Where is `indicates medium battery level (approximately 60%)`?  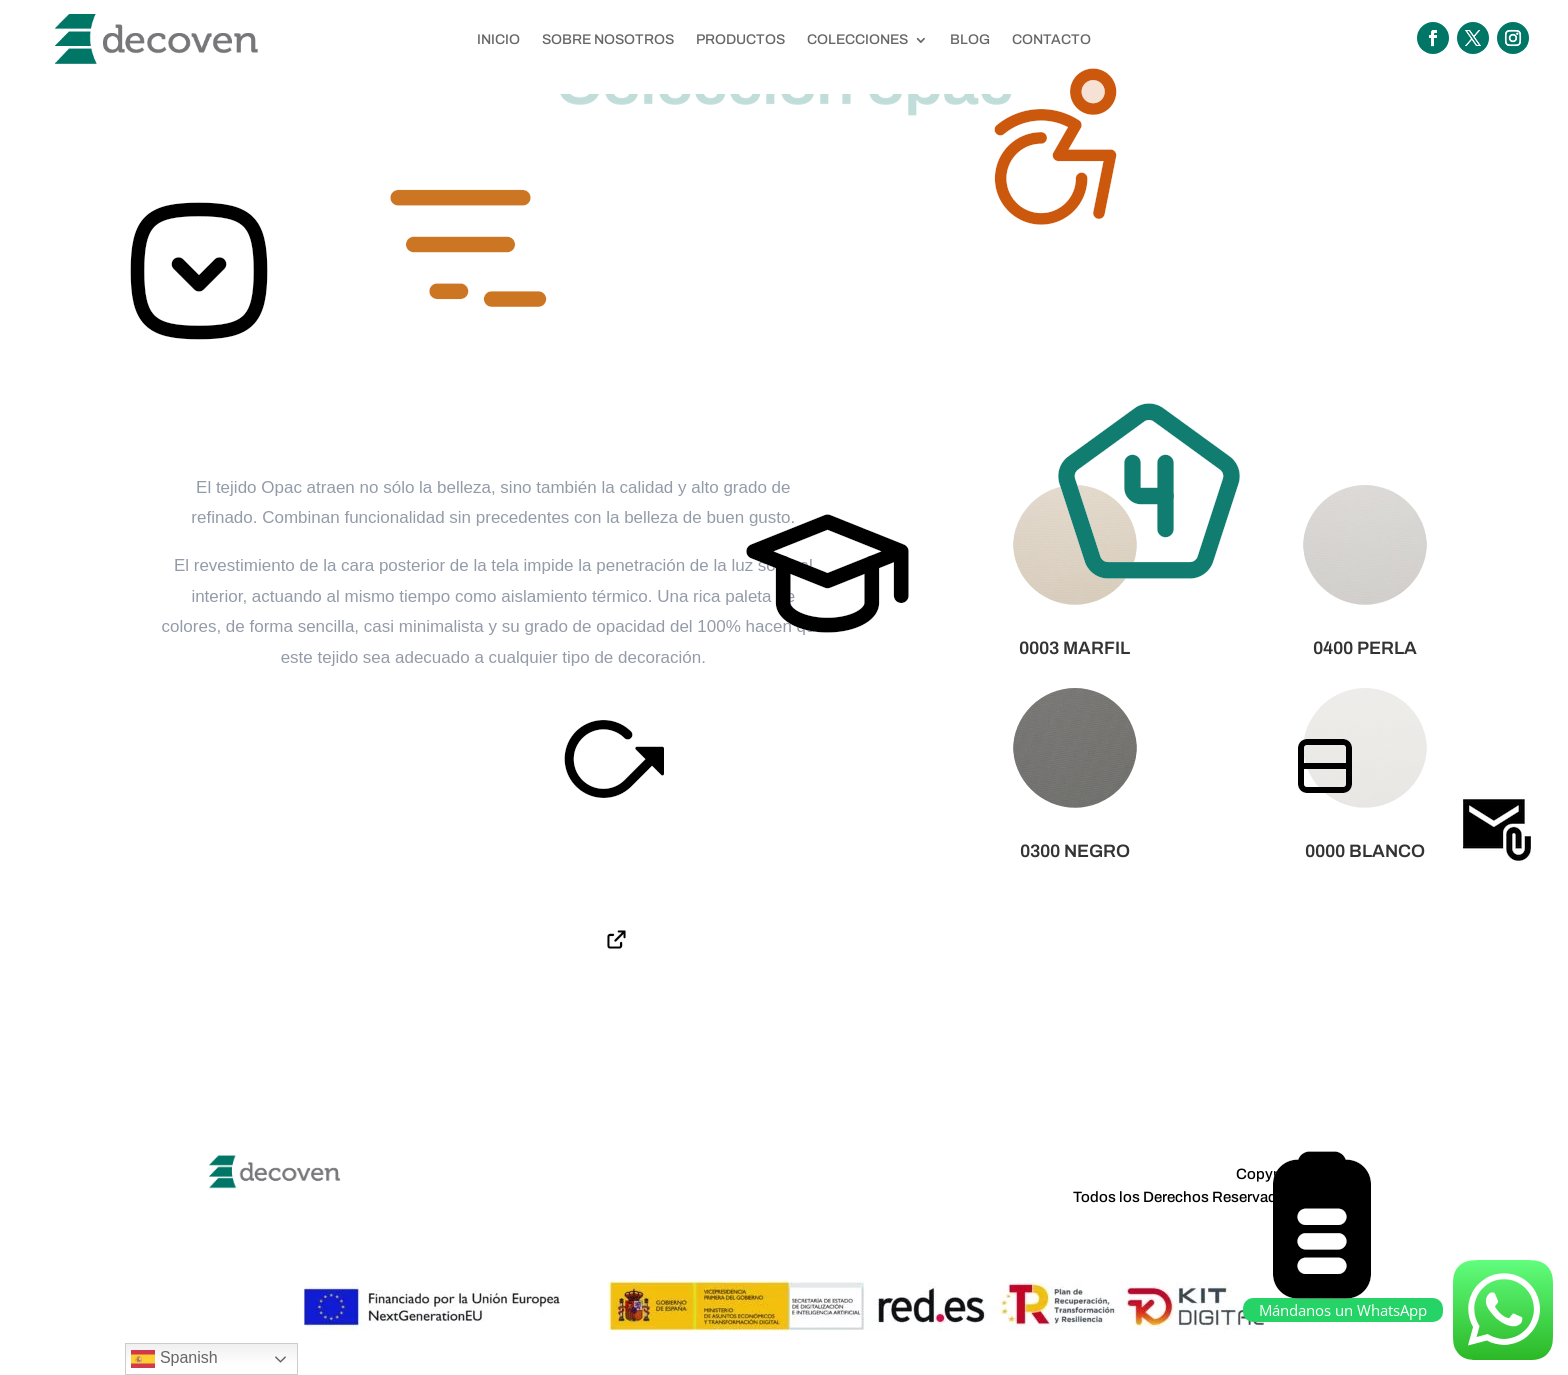
indicates medium battery level (approximately 60%) is located at coordinates (1322, 1225).